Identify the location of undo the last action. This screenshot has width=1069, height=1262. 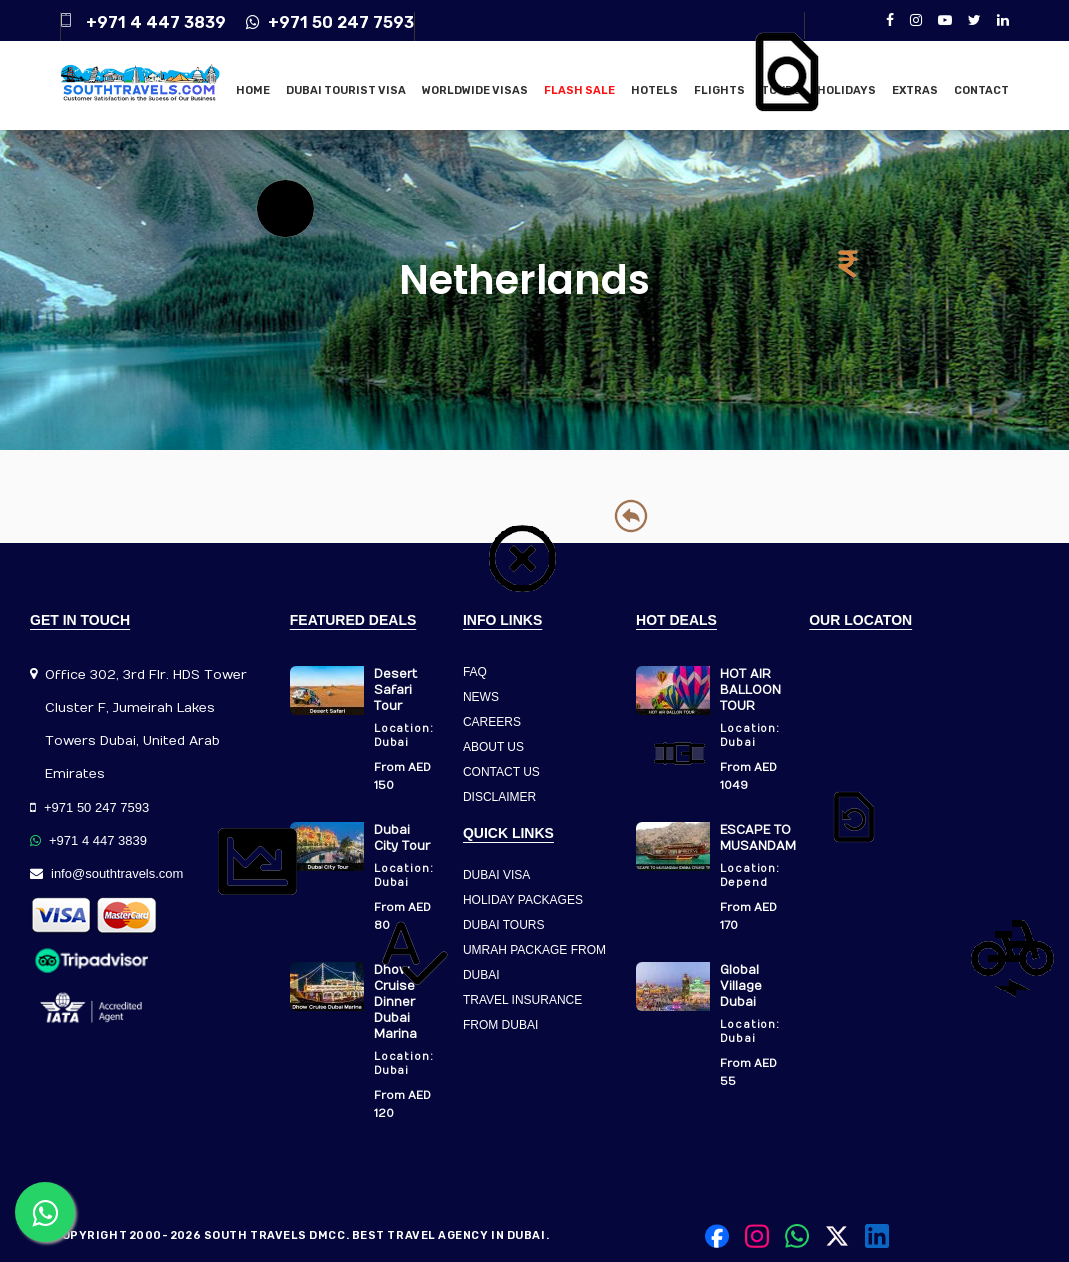
(631, 516).